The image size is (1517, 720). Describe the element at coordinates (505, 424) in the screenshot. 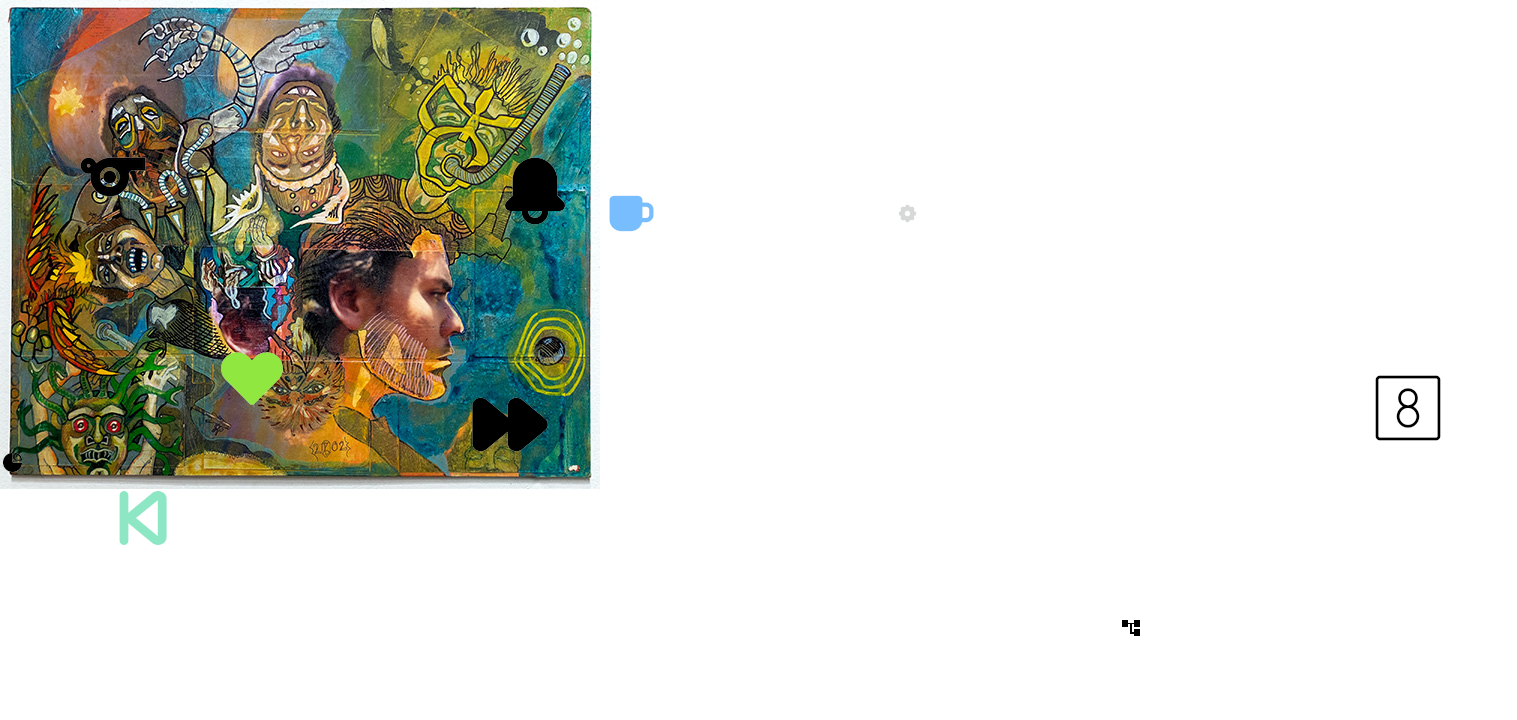

I see `skip to the next track` at that location.